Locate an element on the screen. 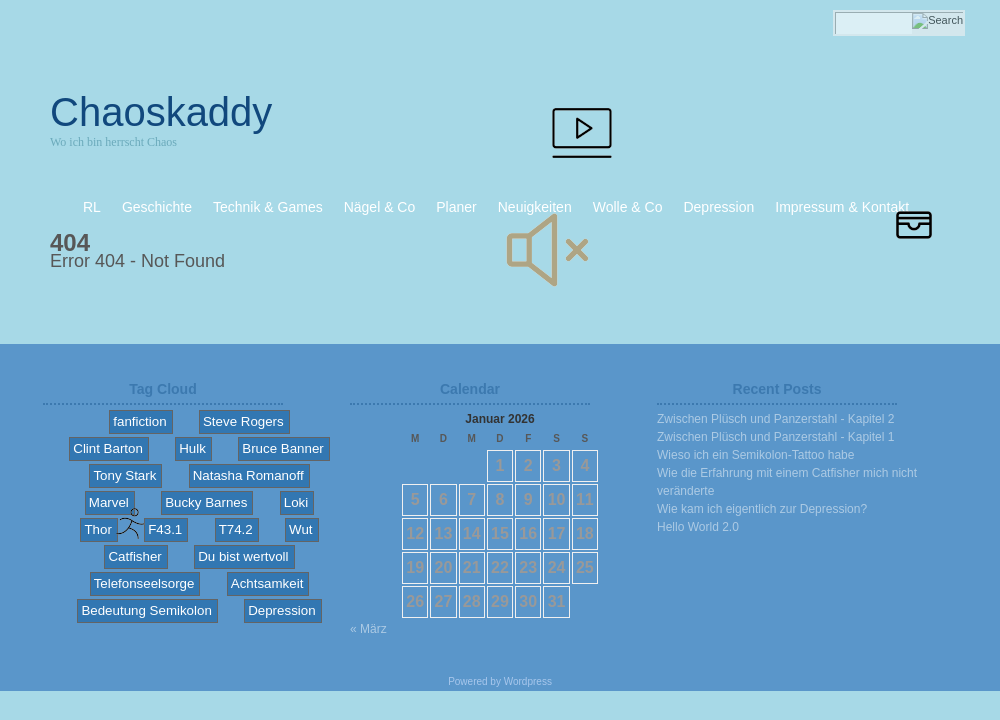  access your wallet or saved payment methods is located at coordinates (914, 225).